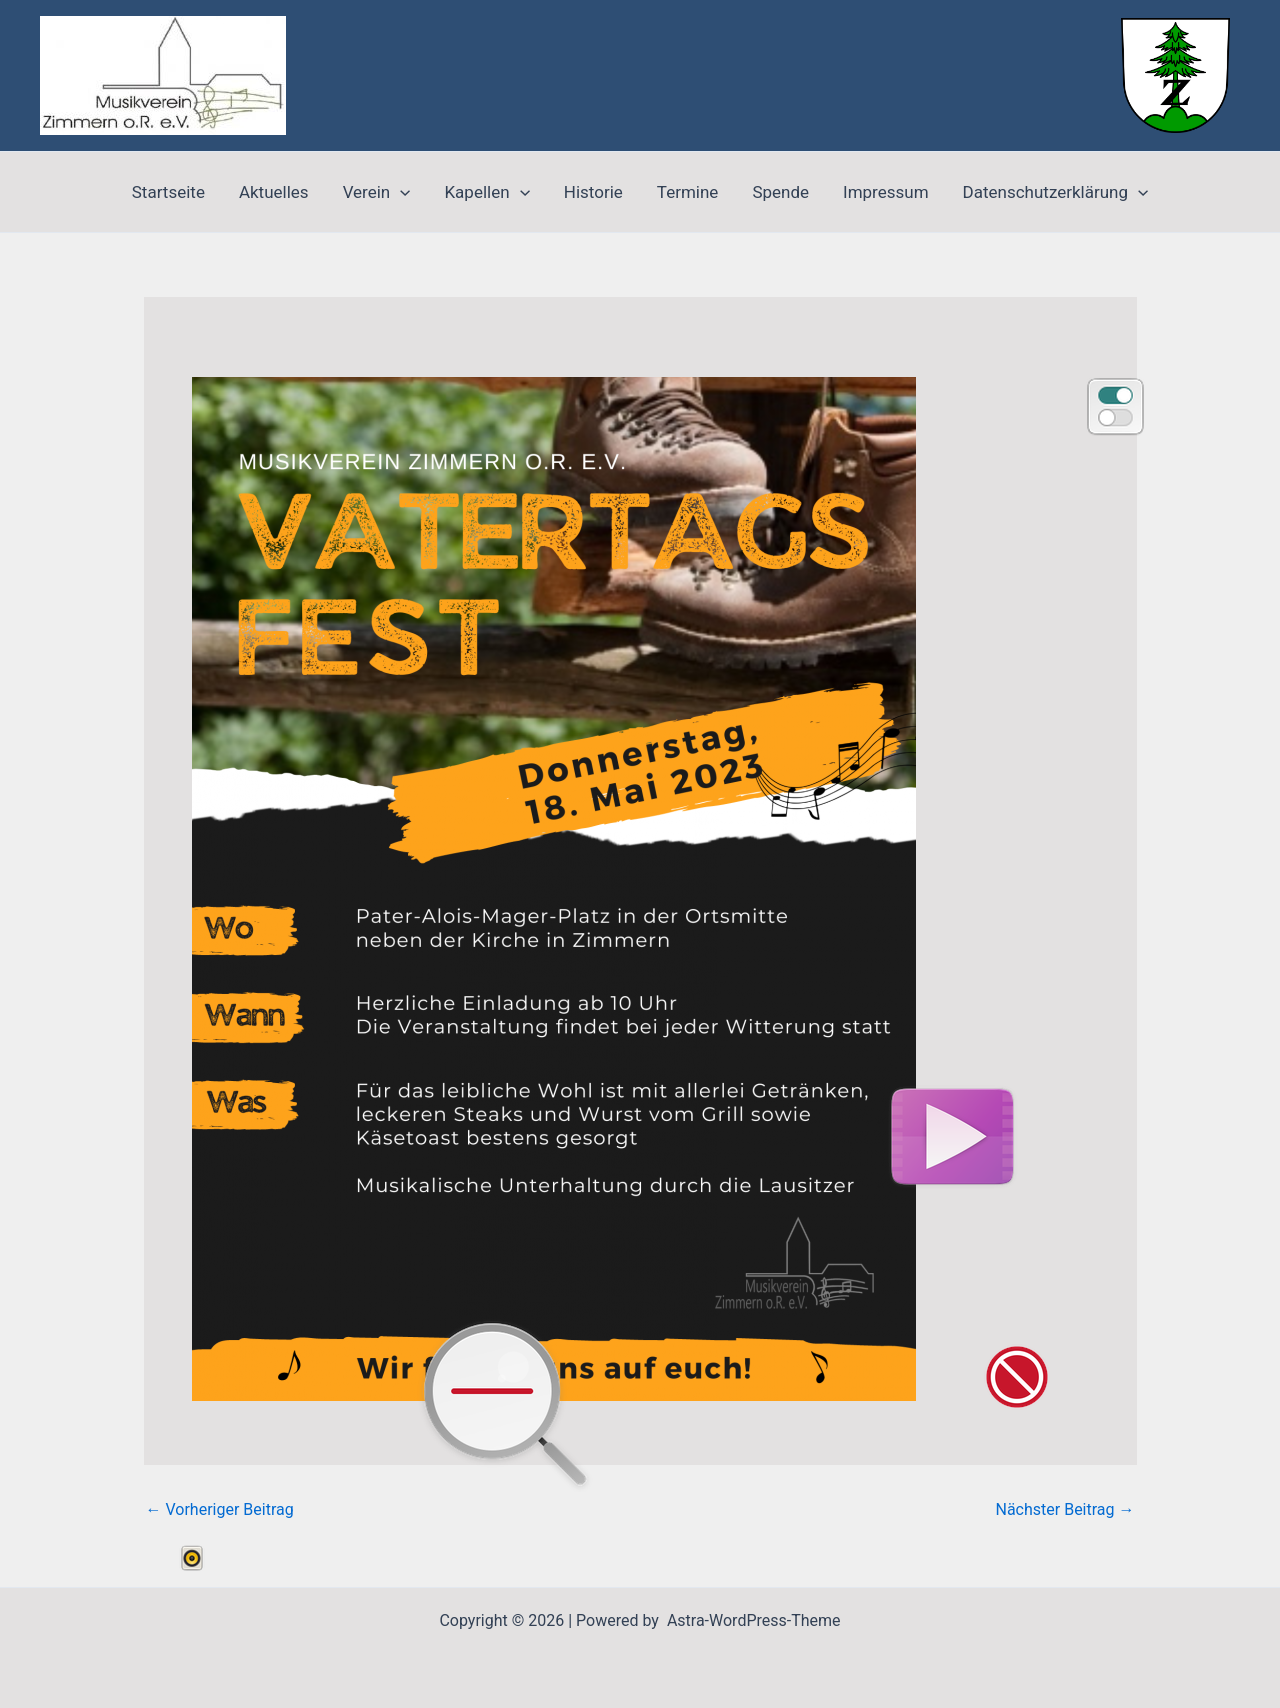 The width and height of the screenshot is (1280, 1708). What do you see at coordinates (503, 1402) in the screenshot?
I see `zoom out to see more content` at bounding box center [503, 1402].